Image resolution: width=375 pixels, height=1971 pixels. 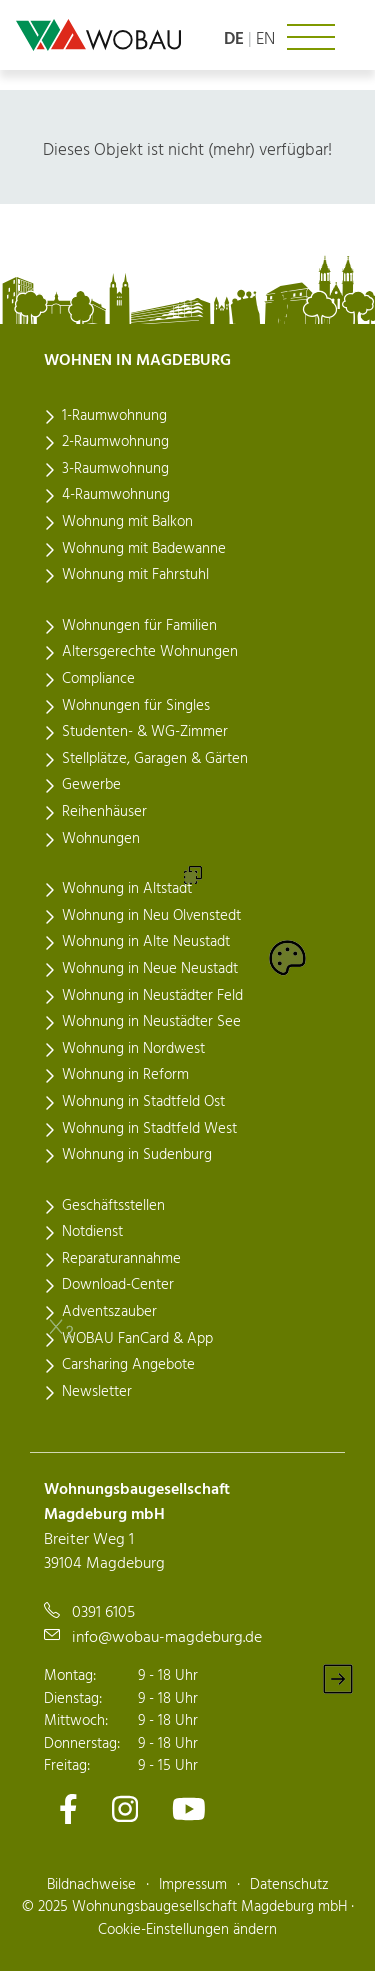 I want to click on bring selection to front layer, so click(x=193, y=875).